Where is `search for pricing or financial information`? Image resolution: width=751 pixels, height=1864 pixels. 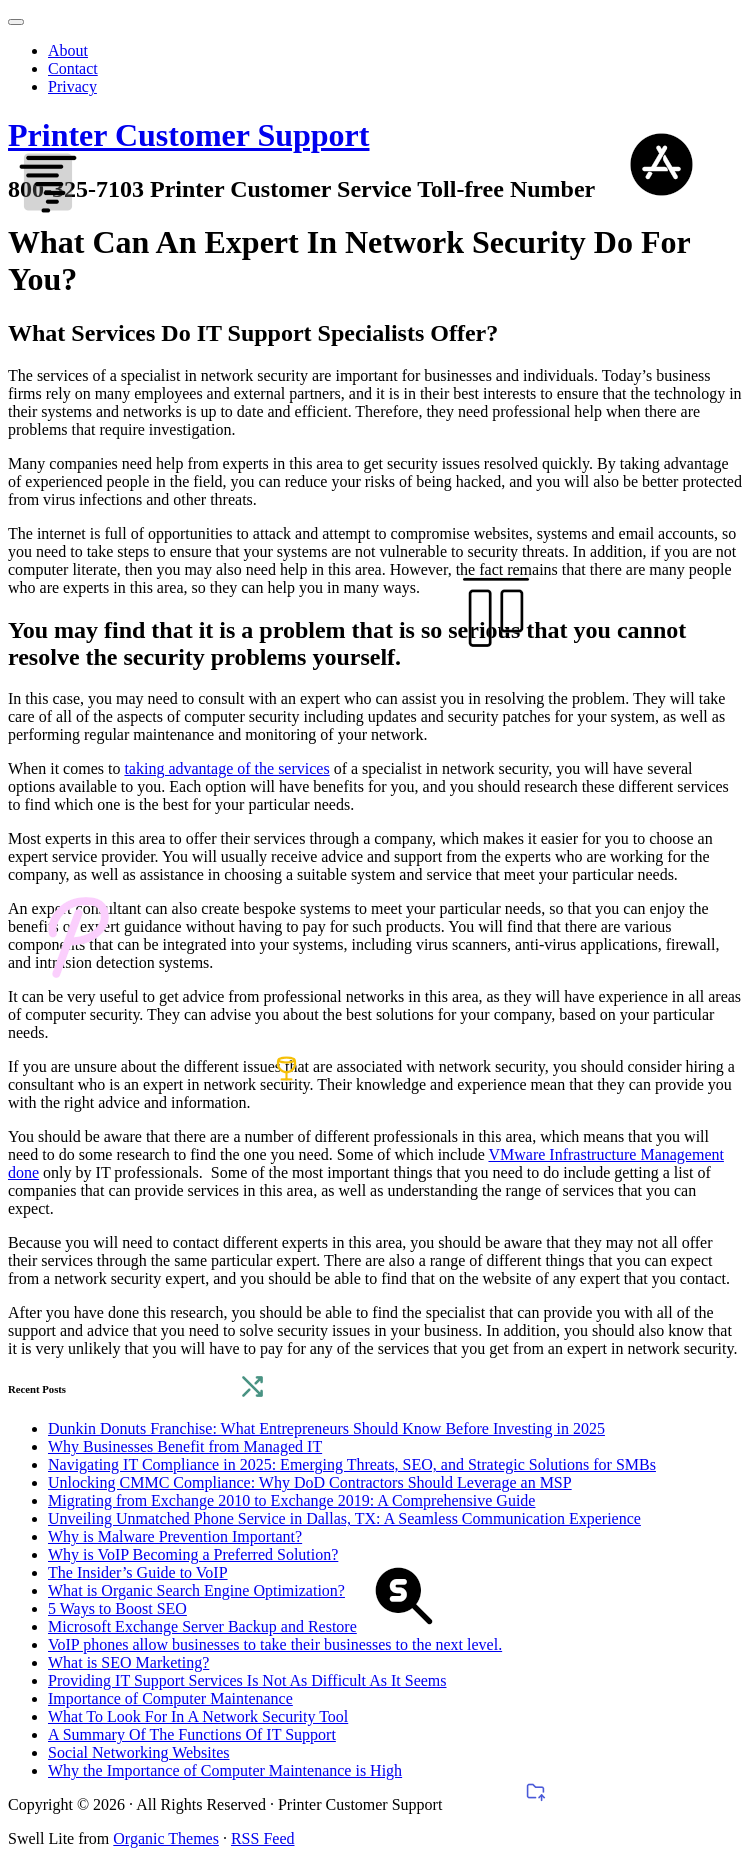
search for pricing or financial information is located at coordinates (404, 1596).